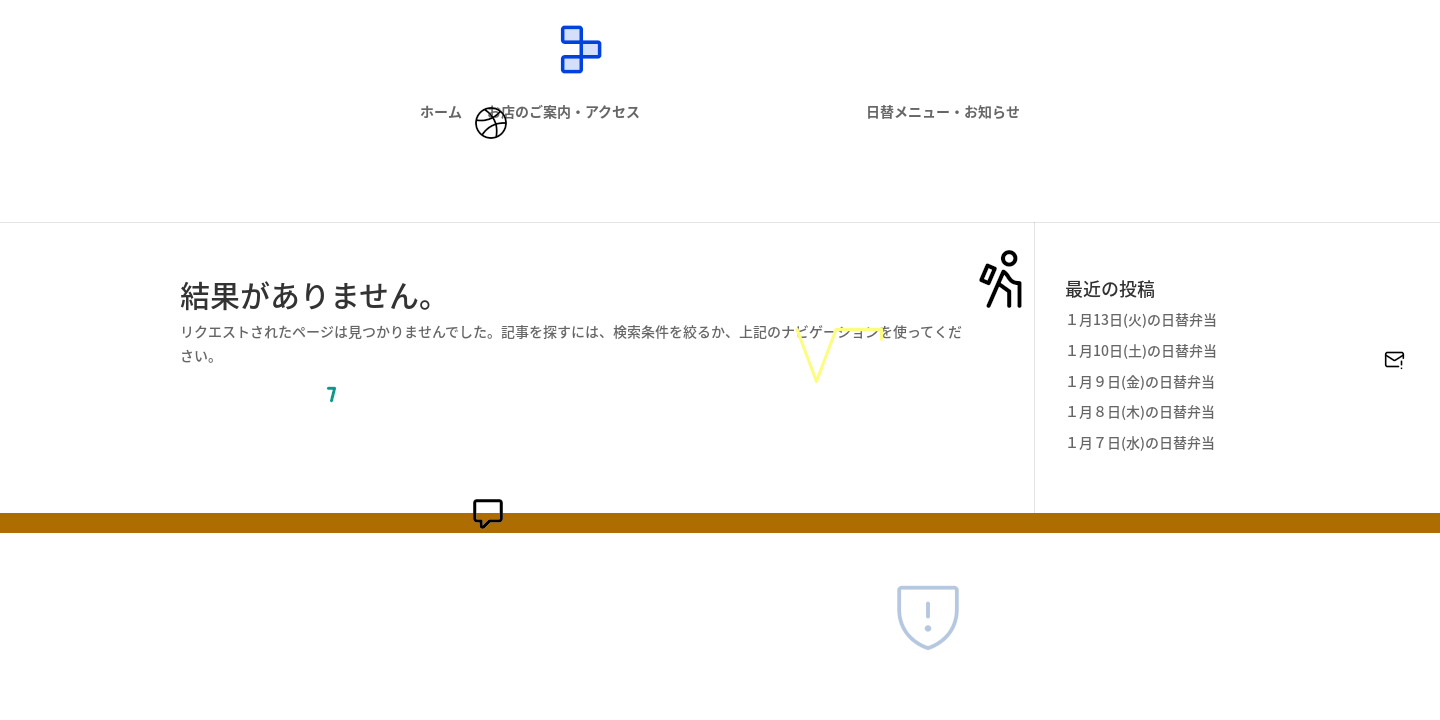 This screenshot has height=720, width=1440. I want to click on insert a square root symbol, so click(836, 349).